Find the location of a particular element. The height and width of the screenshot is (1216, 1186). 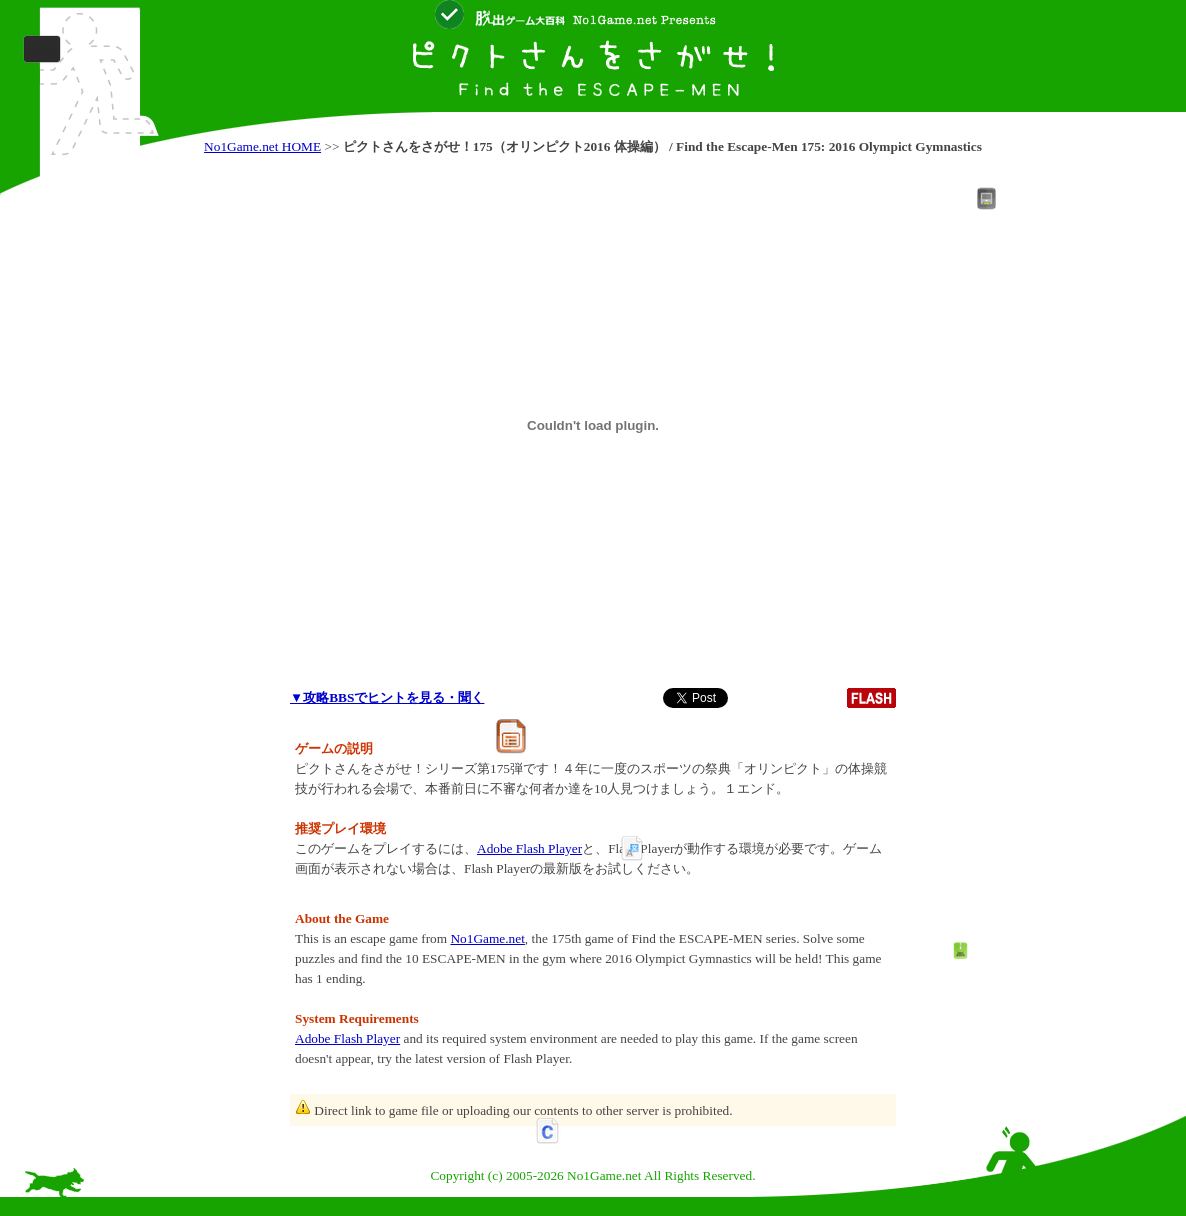

confirm or apply changes in a dialog is located at coordinates (449, 14).